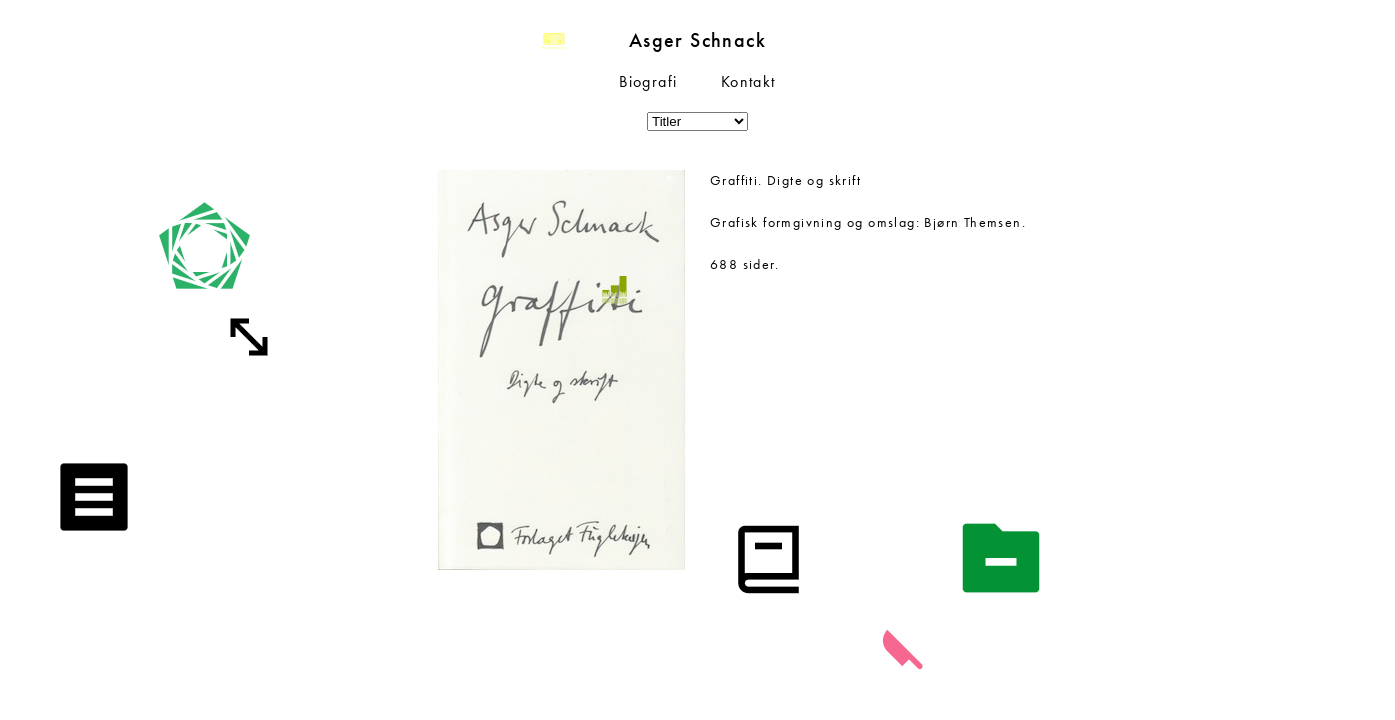 This screenshot has width=1395, height=720. What do you see at coordinates (94, 497) in the screenshot?
I see `switch to horizontal layout view` at bounding box center [94, 497].